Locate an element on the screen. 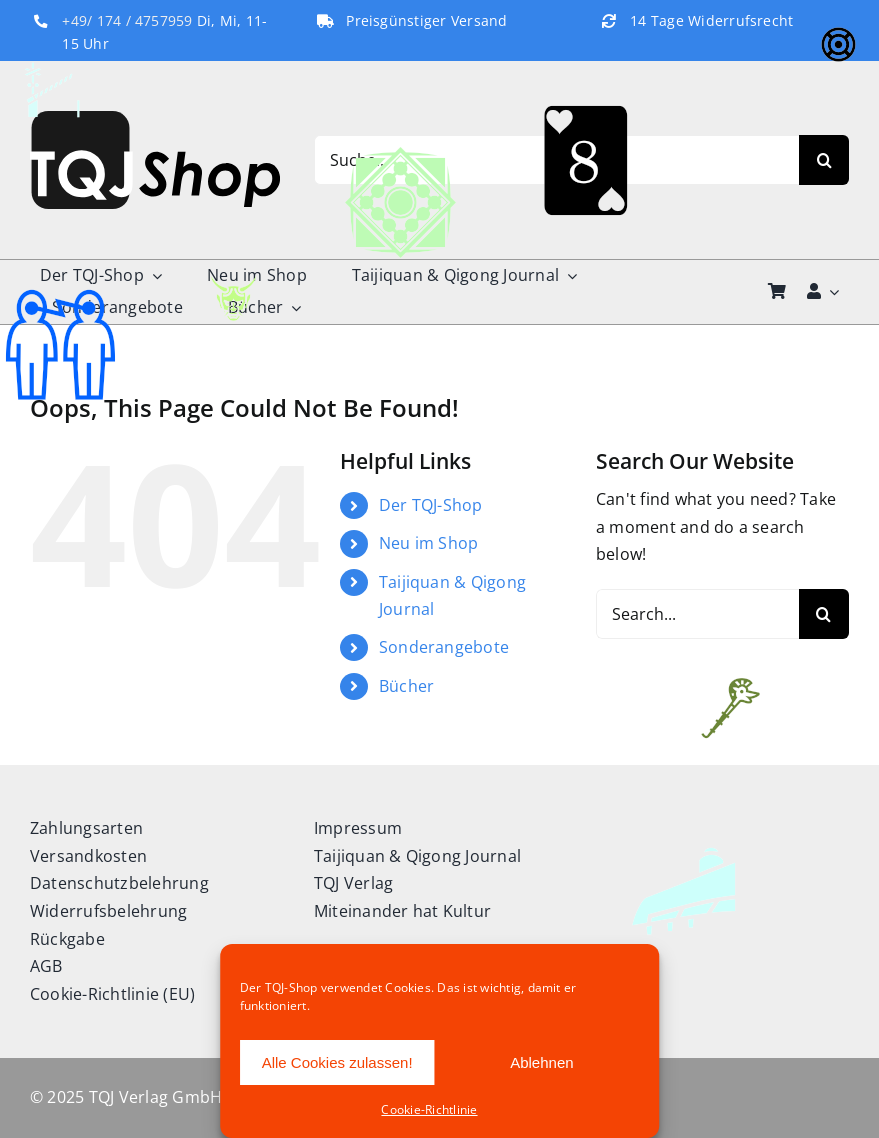 The width and height of the screenshot is (879, 1138). target or focus indicator is located at coordinates (838, 44).